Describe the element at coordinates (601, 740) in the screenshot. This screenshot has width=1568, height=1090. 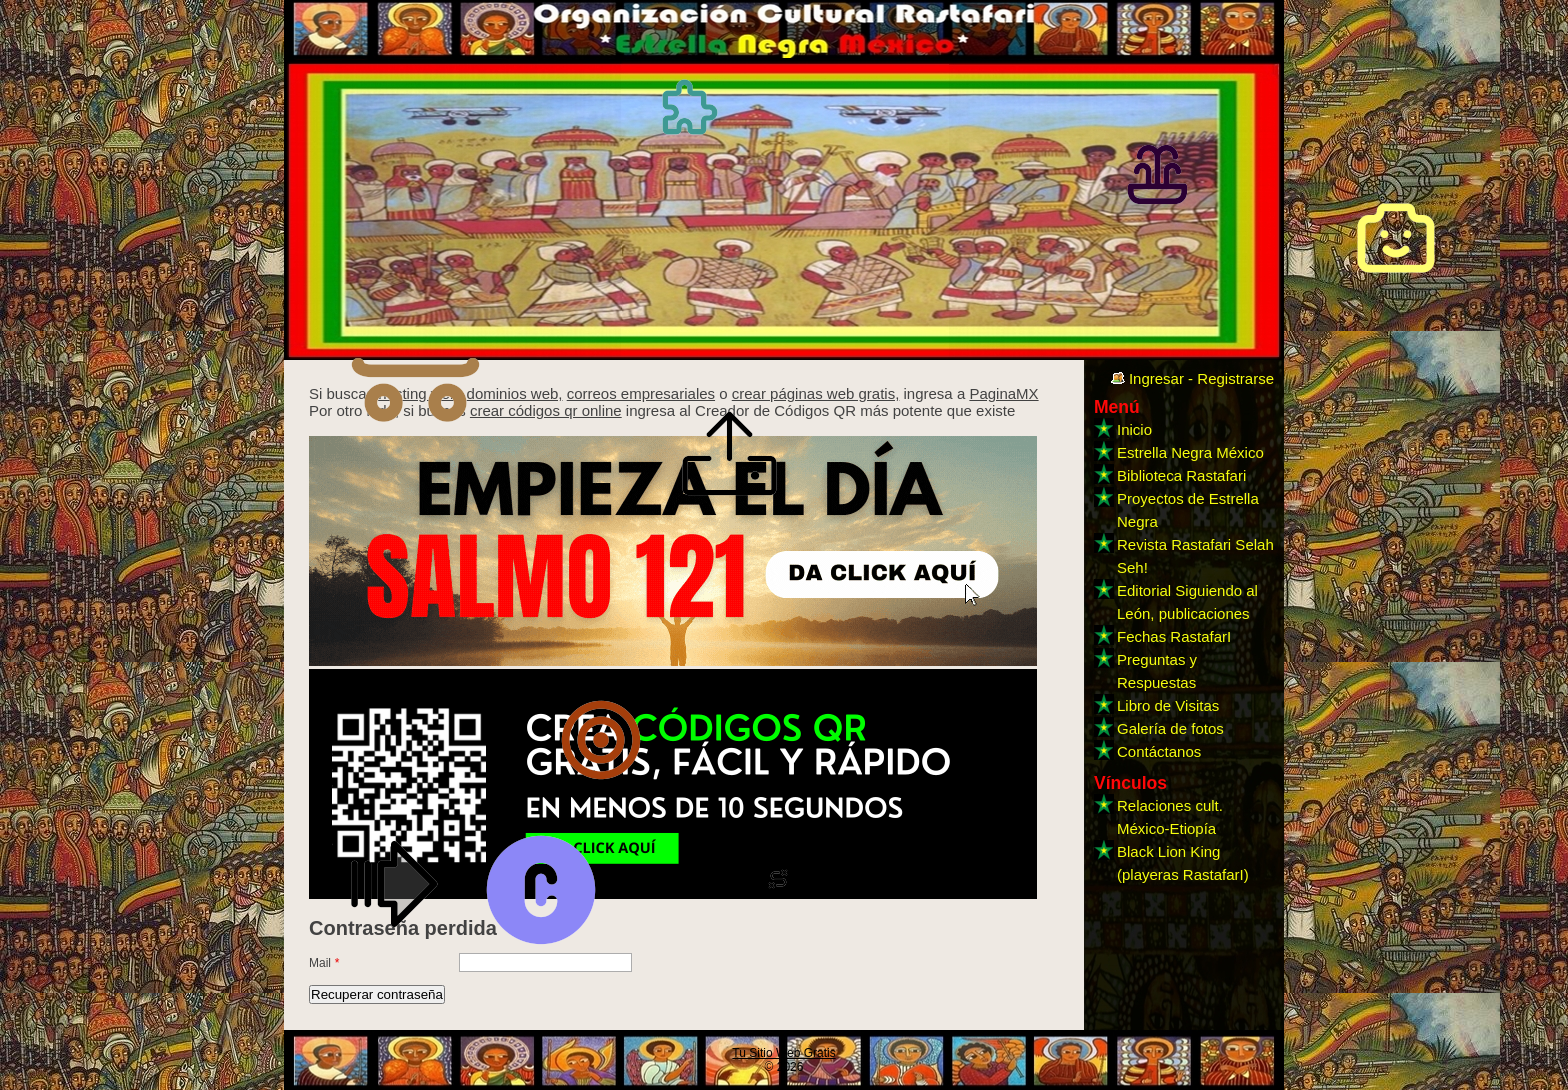
I see `set a goal or target` at that location.